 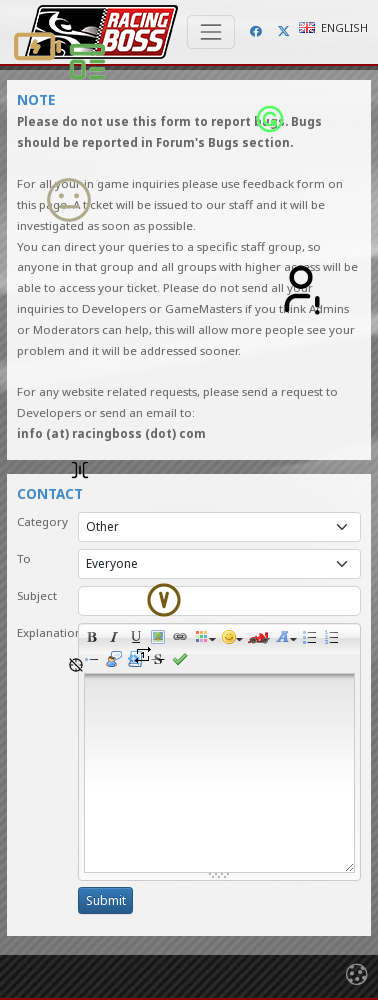 I want to click on access page or document templates, so click(x=87, y=61).